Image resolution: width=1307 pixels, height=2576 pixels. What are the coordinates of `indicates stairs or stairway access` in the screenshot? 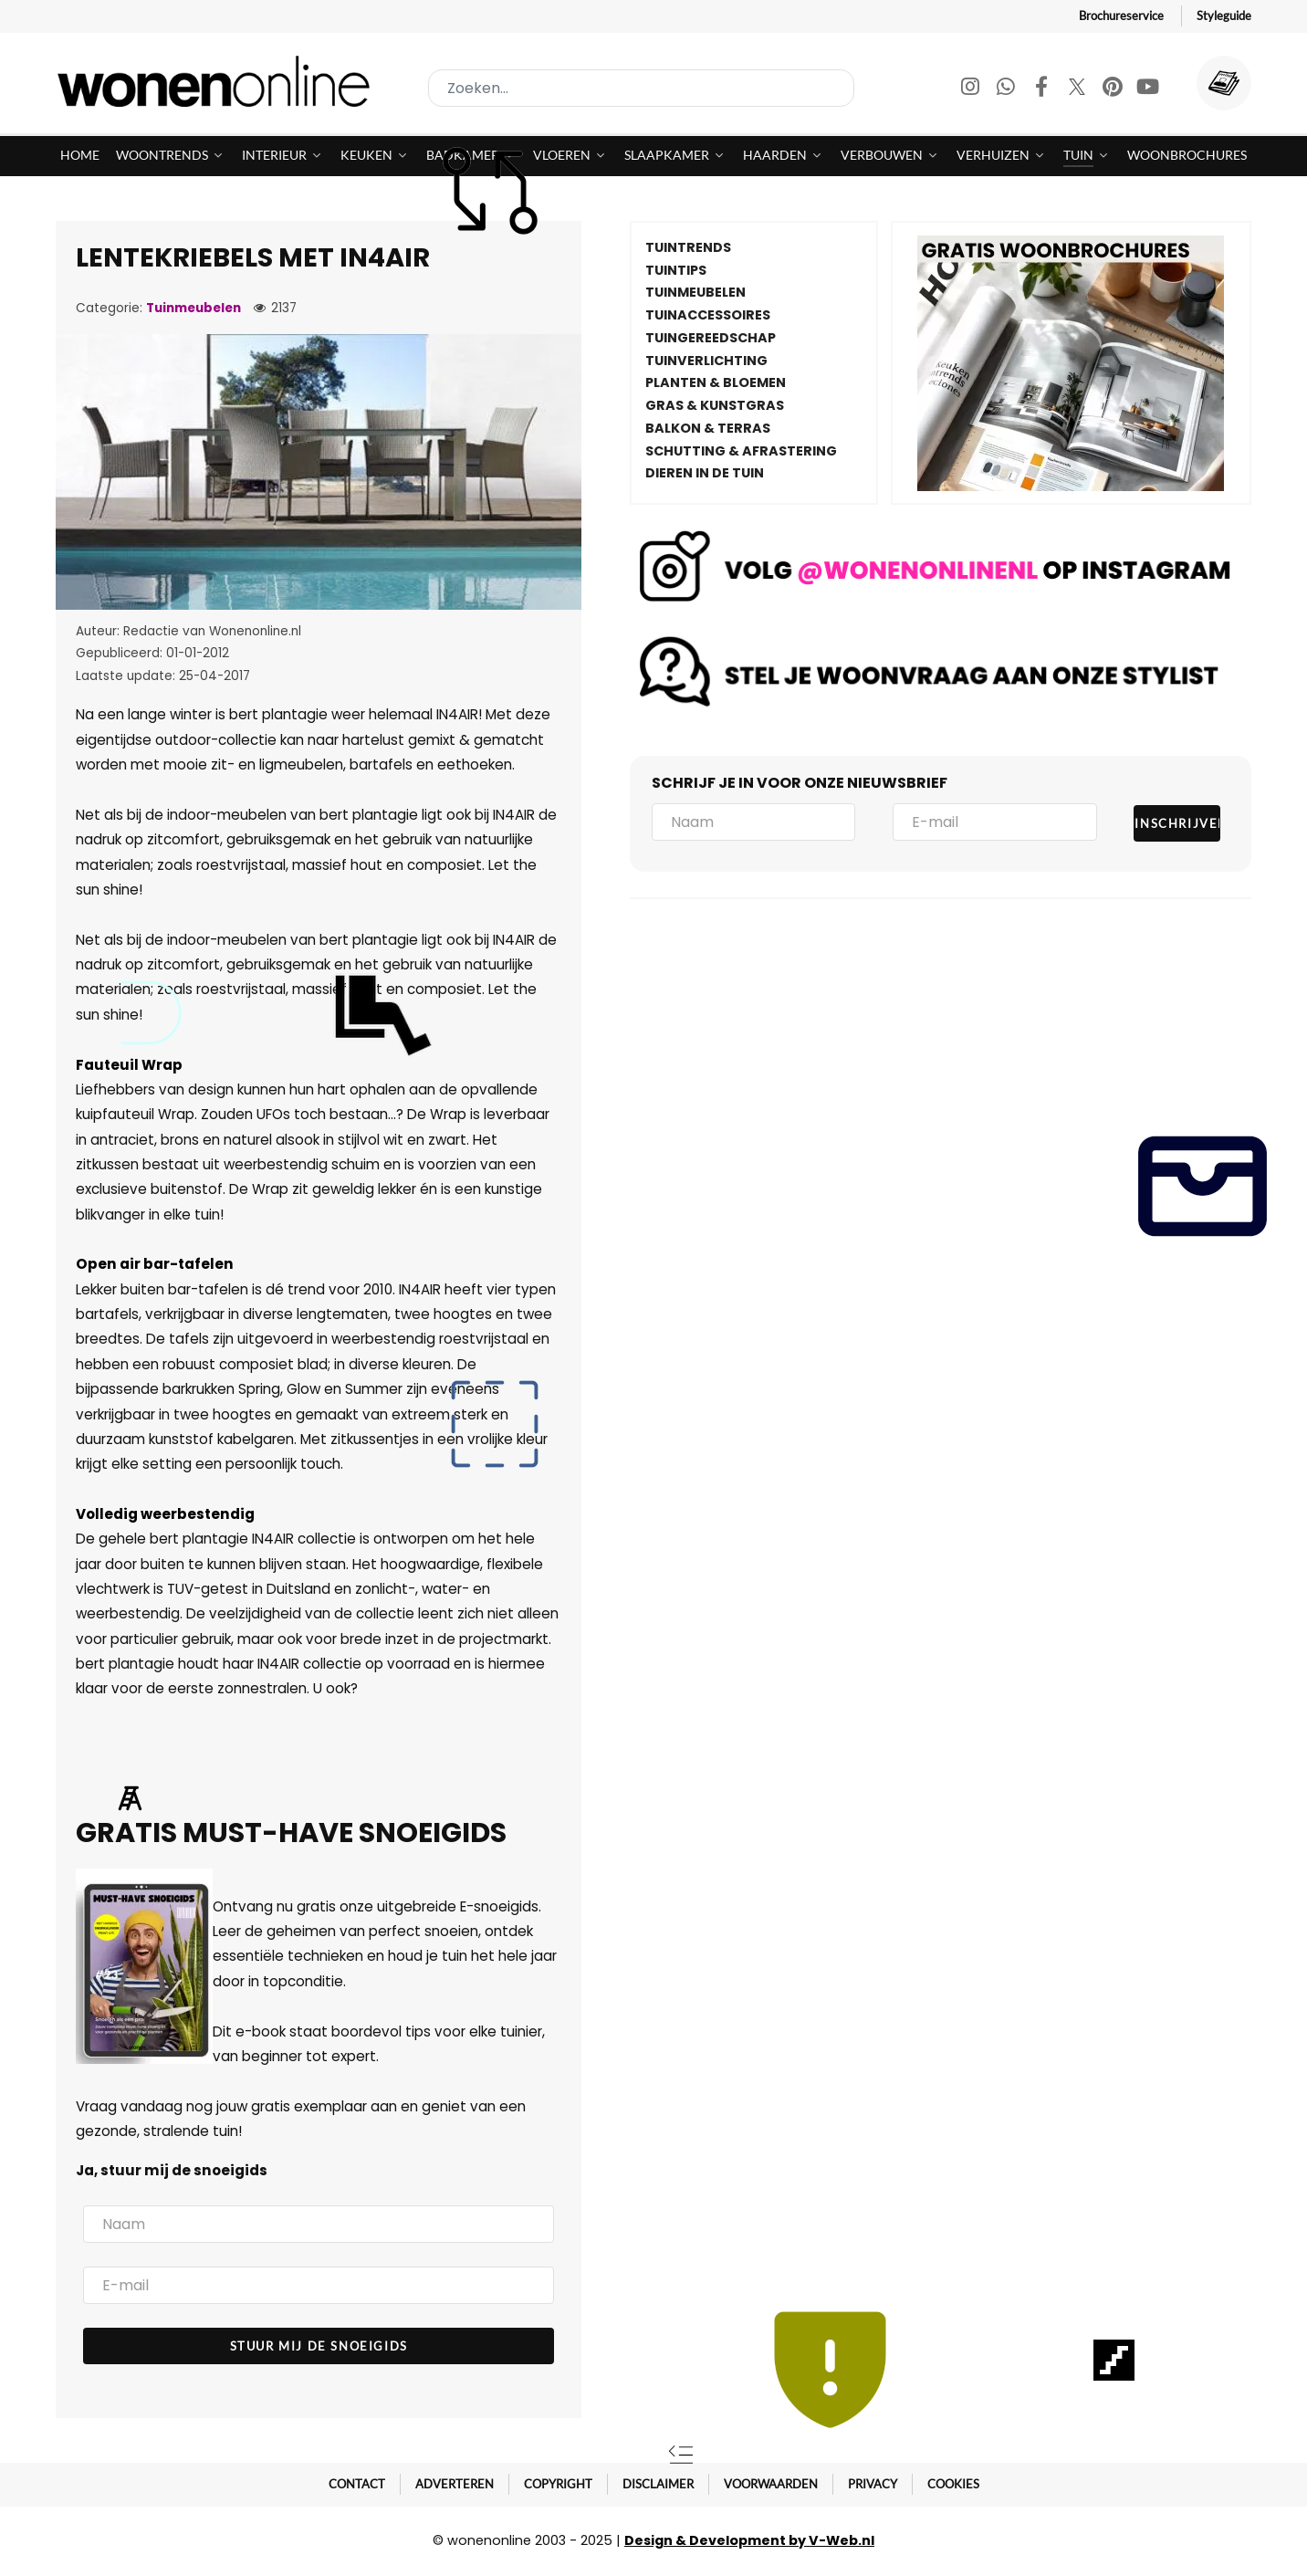 It's located at (1114, 2360).